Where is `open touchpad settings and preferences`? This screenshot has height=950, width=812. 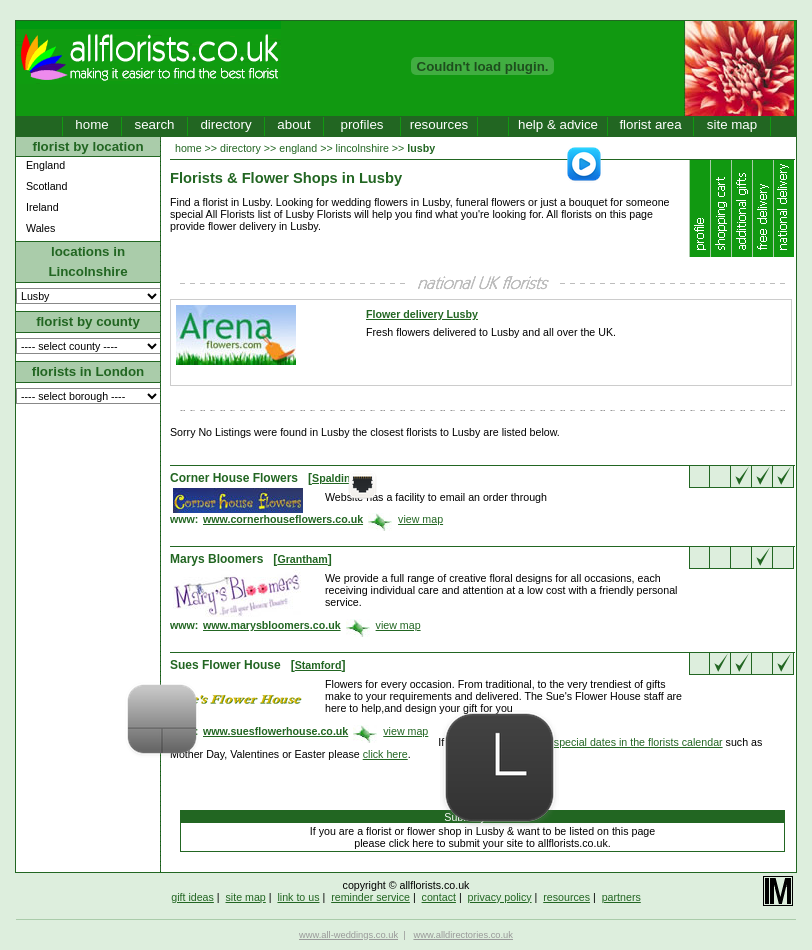
open touchpad settings and preferences is located at coordinates (162, 719).